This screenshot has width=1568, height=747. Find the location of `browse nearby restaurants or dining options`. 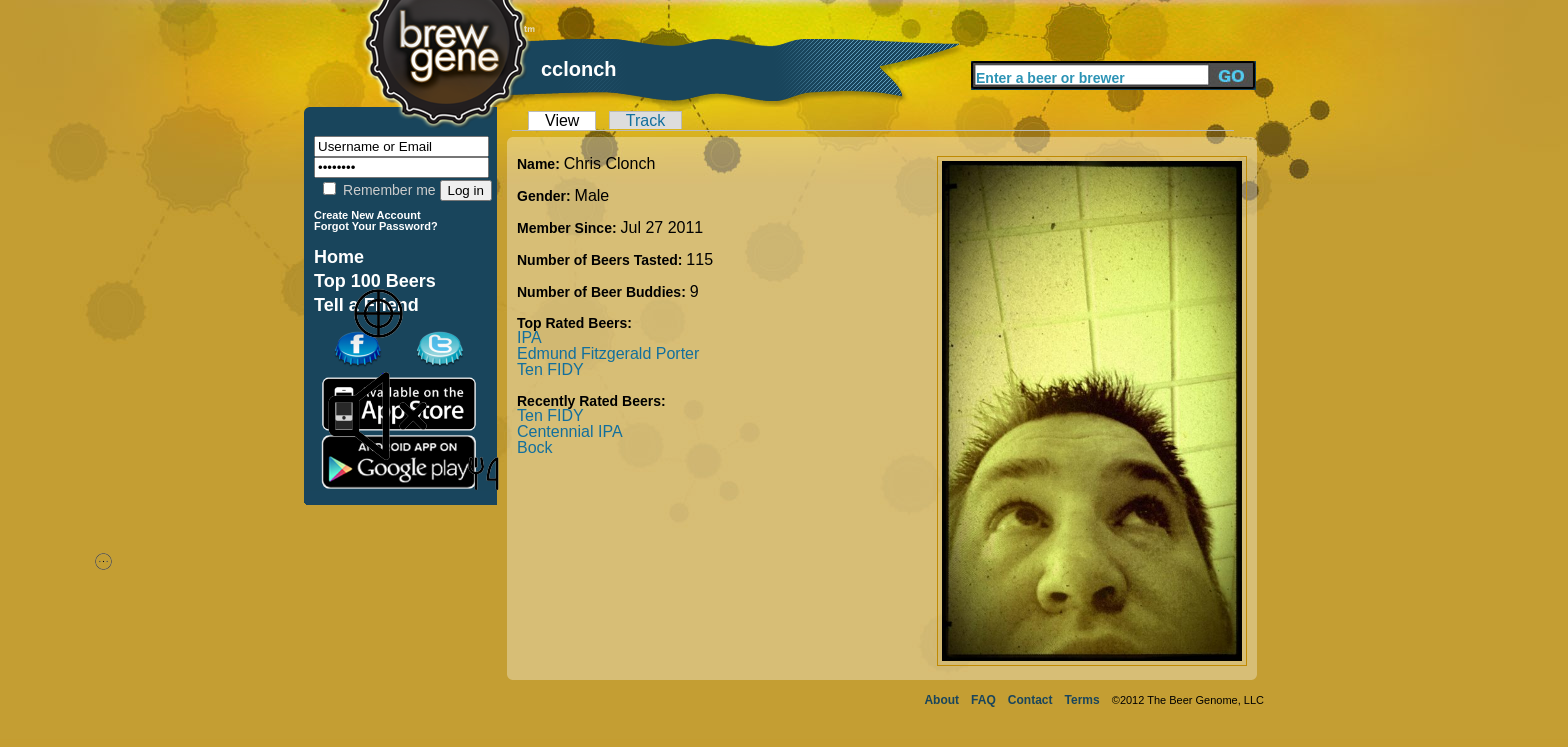

browse nearby restaurants or dining options is located at coordinates (484, 473).